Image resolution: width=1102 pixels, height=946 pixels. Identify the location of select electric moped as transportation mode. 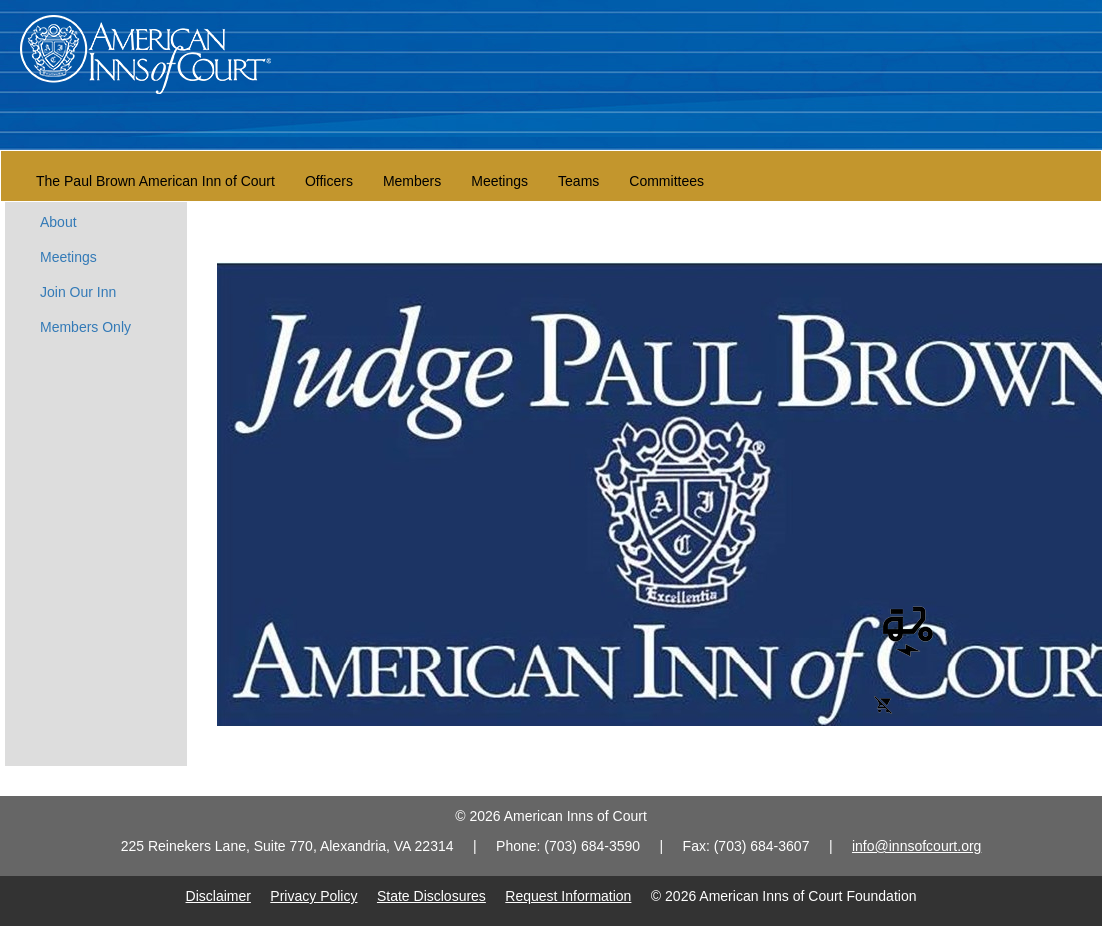
(908, 629).